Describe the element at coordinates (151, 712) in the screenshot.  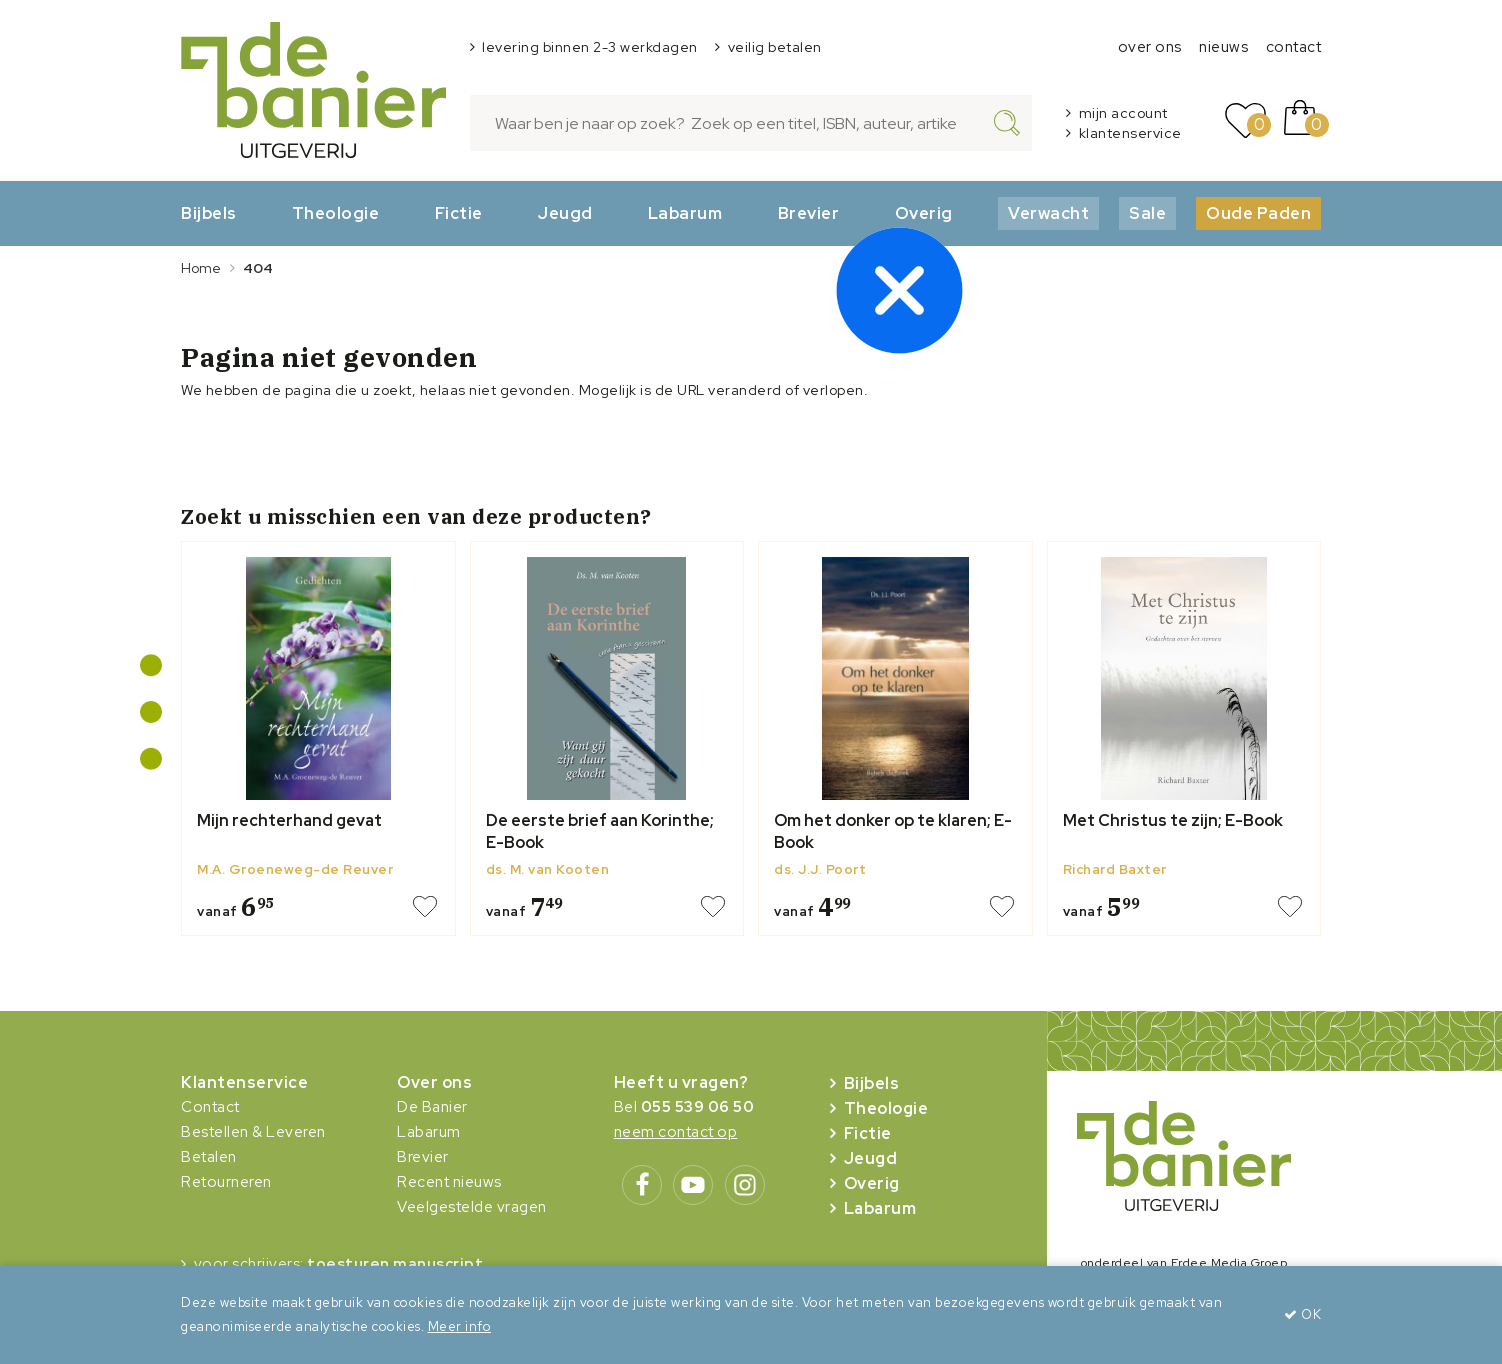
I see `open more options menu` at that location.